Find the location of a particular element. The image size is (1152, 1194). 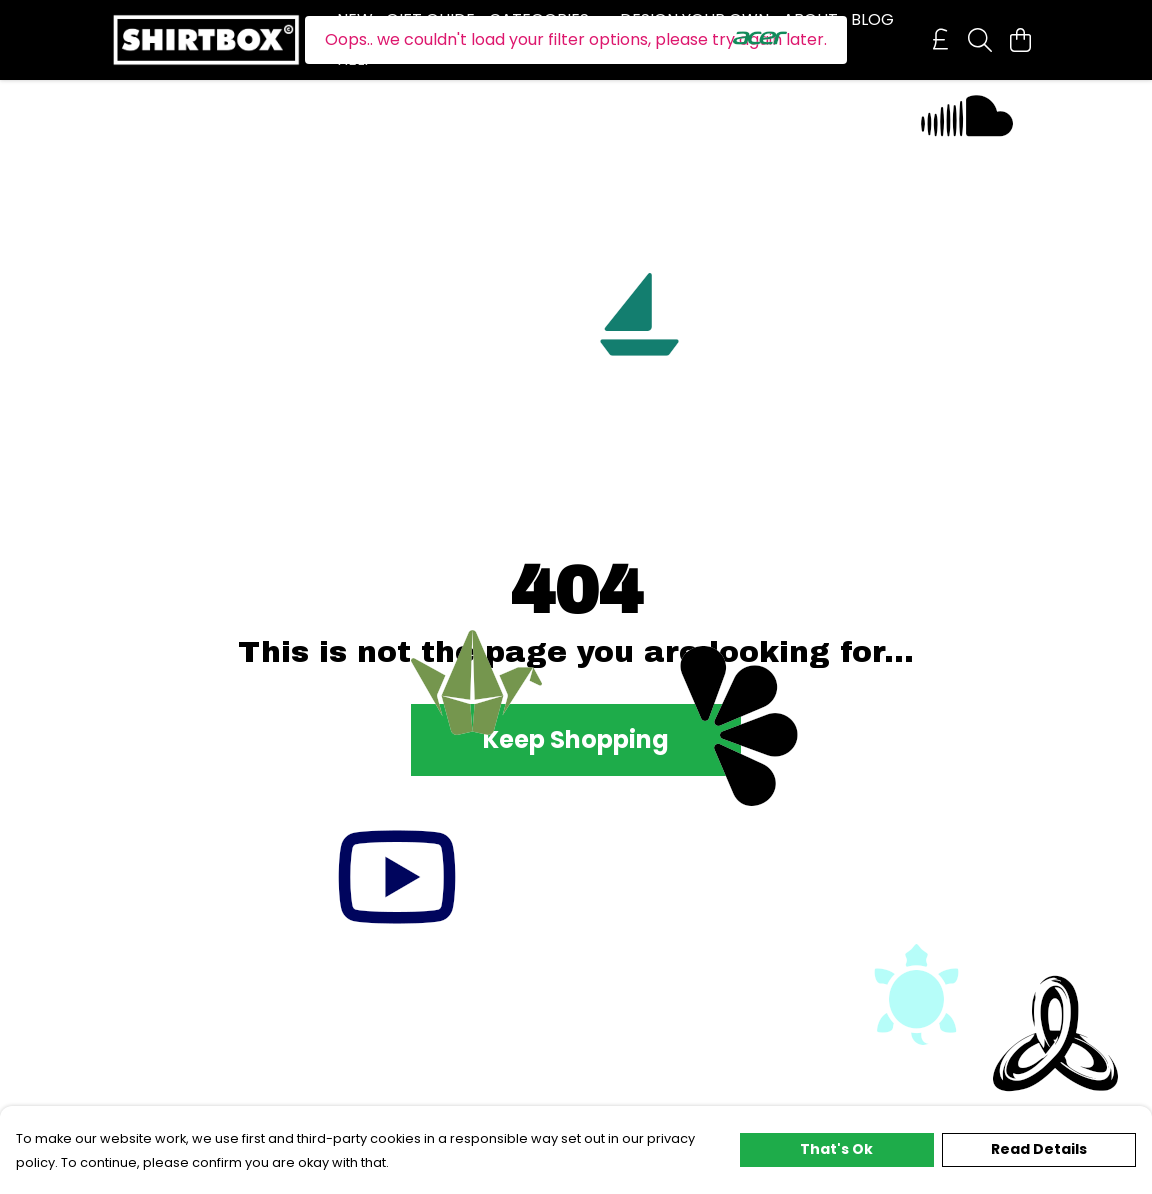

go to the Galaxus website or app is located at coordinates (916, 994).